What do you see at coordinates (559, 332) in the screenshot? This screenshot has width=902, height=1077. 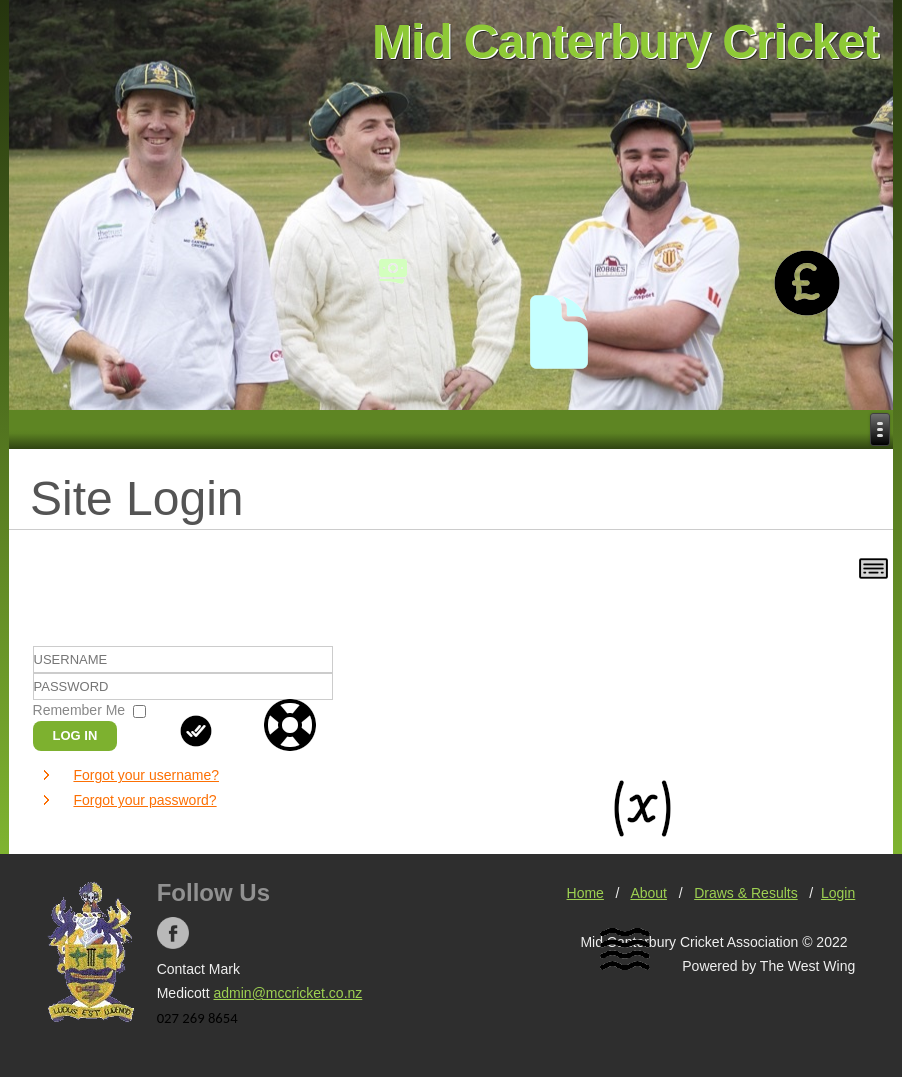 I see `view document or file` at bounding box center [559, 332].